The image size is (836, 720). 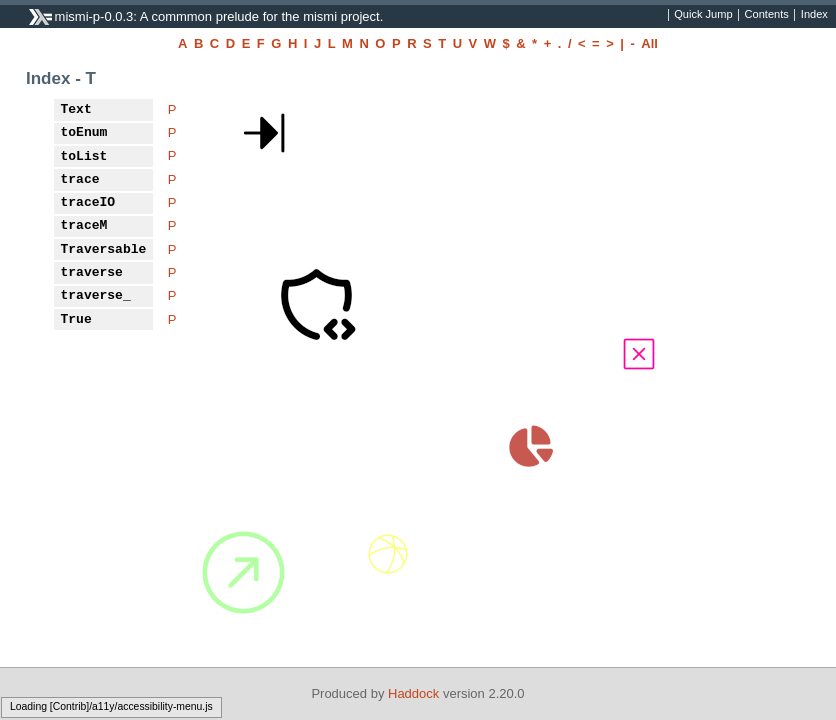 I want to click on open link in new tab or window, so click(x=243, y=572).